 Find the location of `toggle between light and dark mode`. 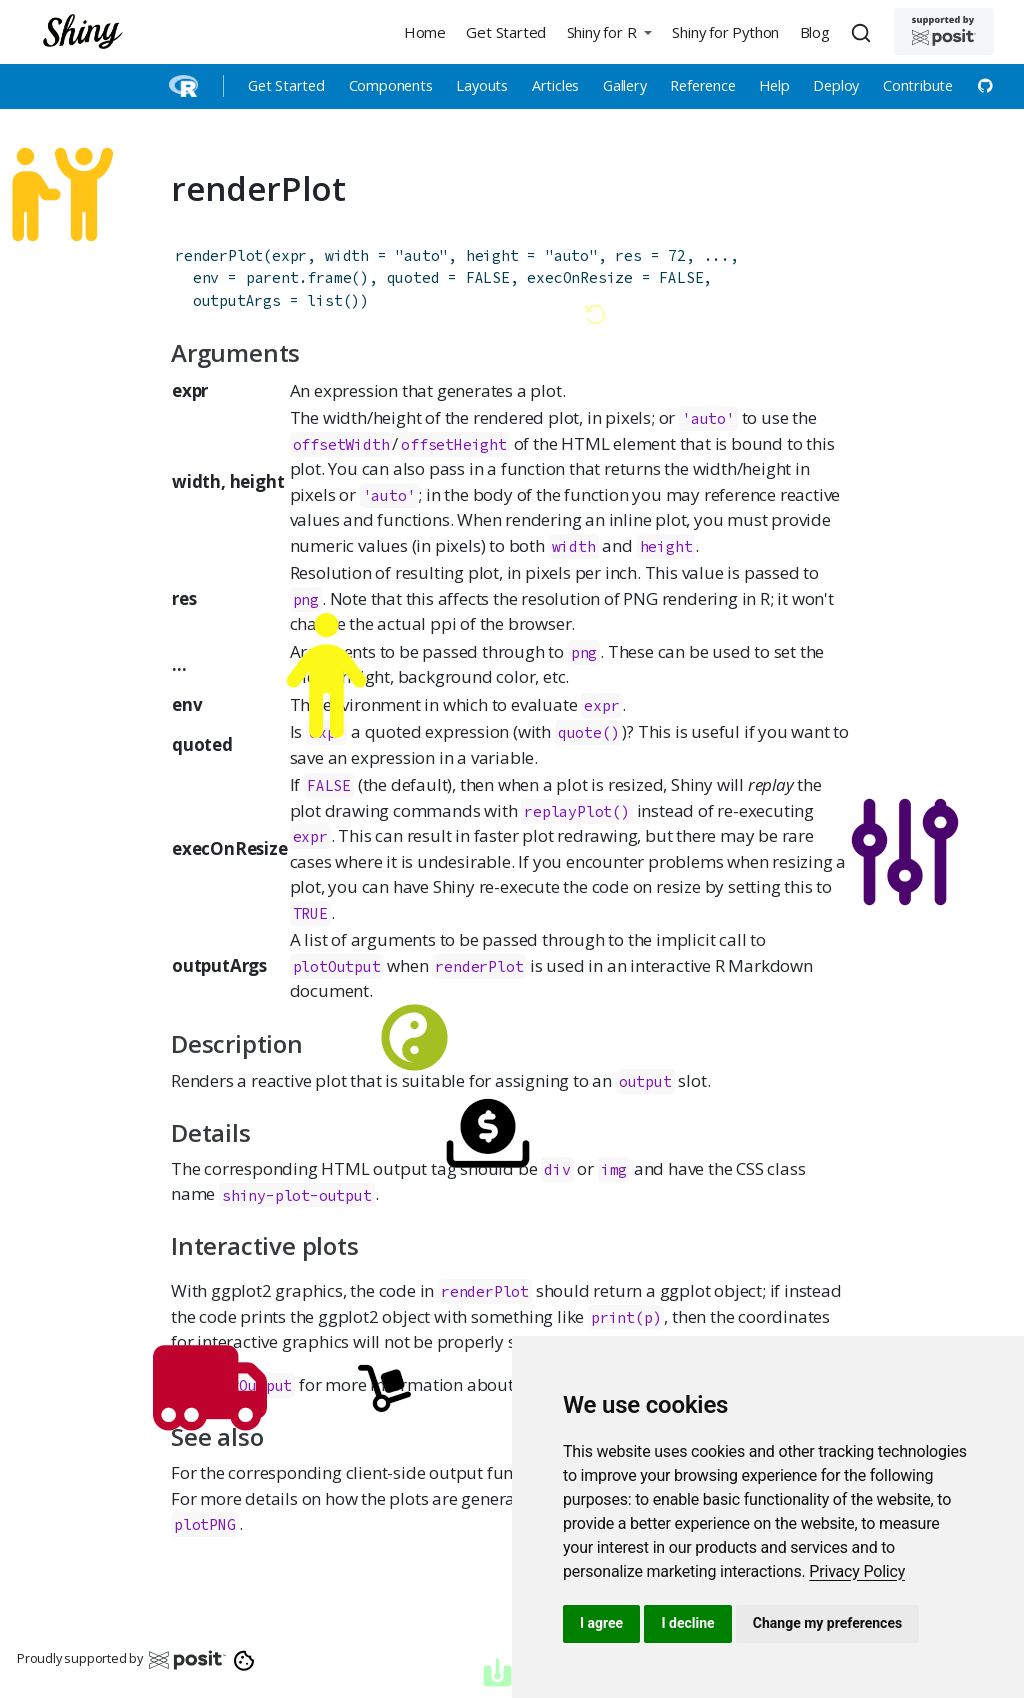

toggle between light and dark mode is located at coordinates (414, 1037).